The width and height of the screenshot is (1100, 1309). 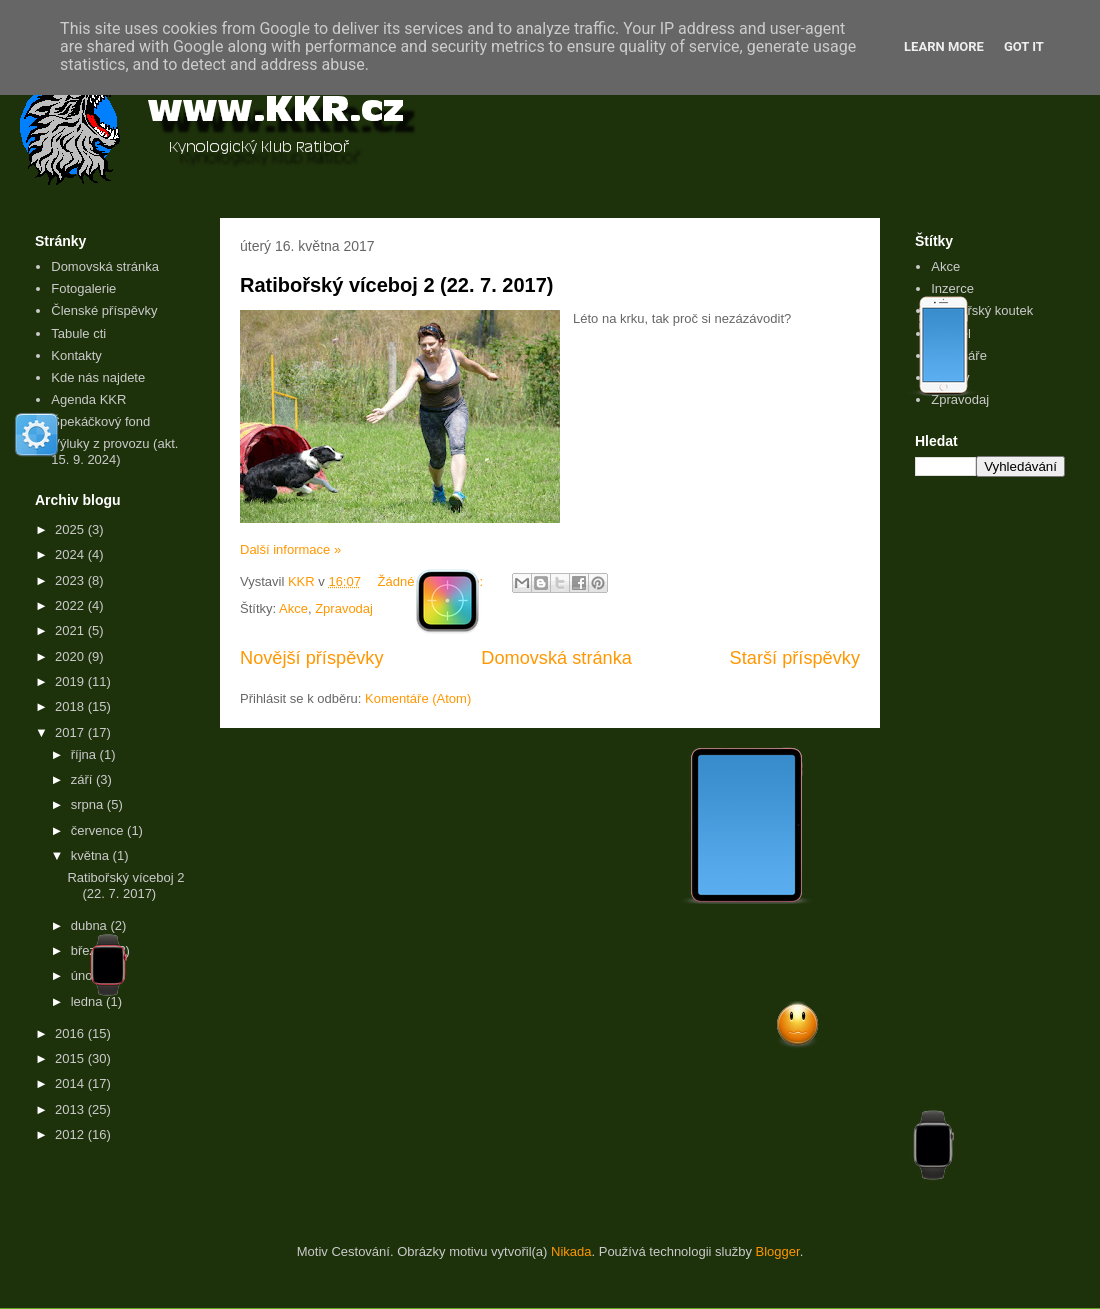 What do you see at coordinates (746, 826) in the screenshot?
I see `connected iPad device` at bounding box center [746, 826].